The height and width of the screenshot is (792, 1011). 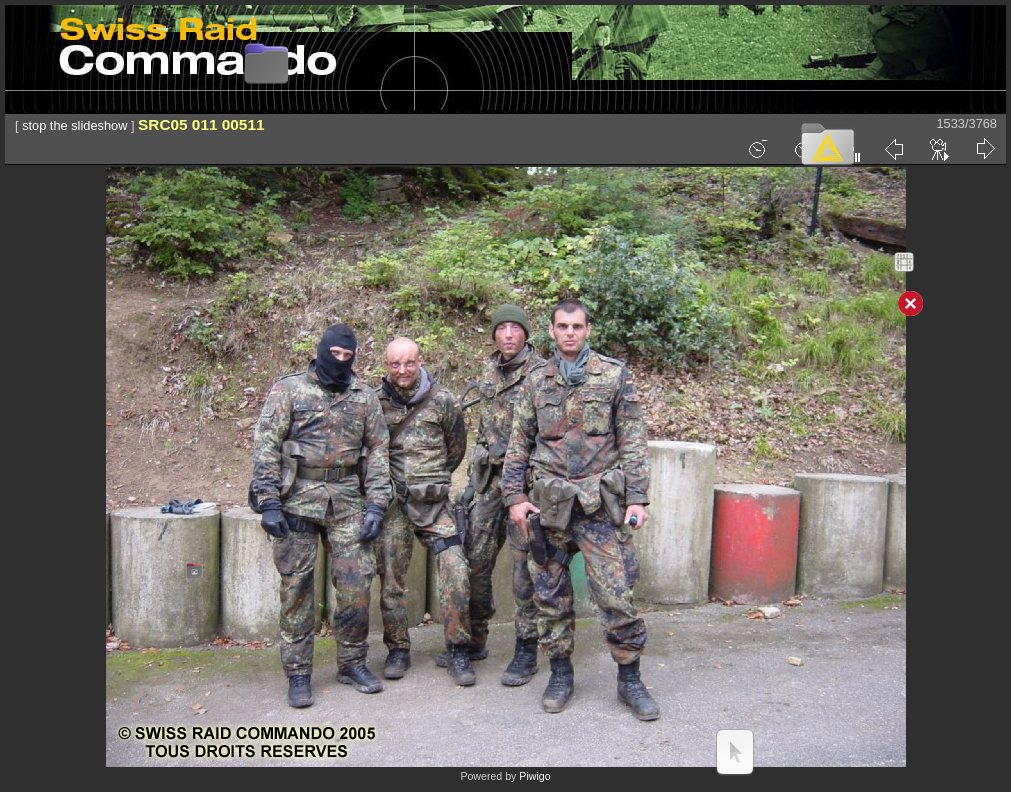 I want to click on cursor image file type, so click(x=735, y=752).